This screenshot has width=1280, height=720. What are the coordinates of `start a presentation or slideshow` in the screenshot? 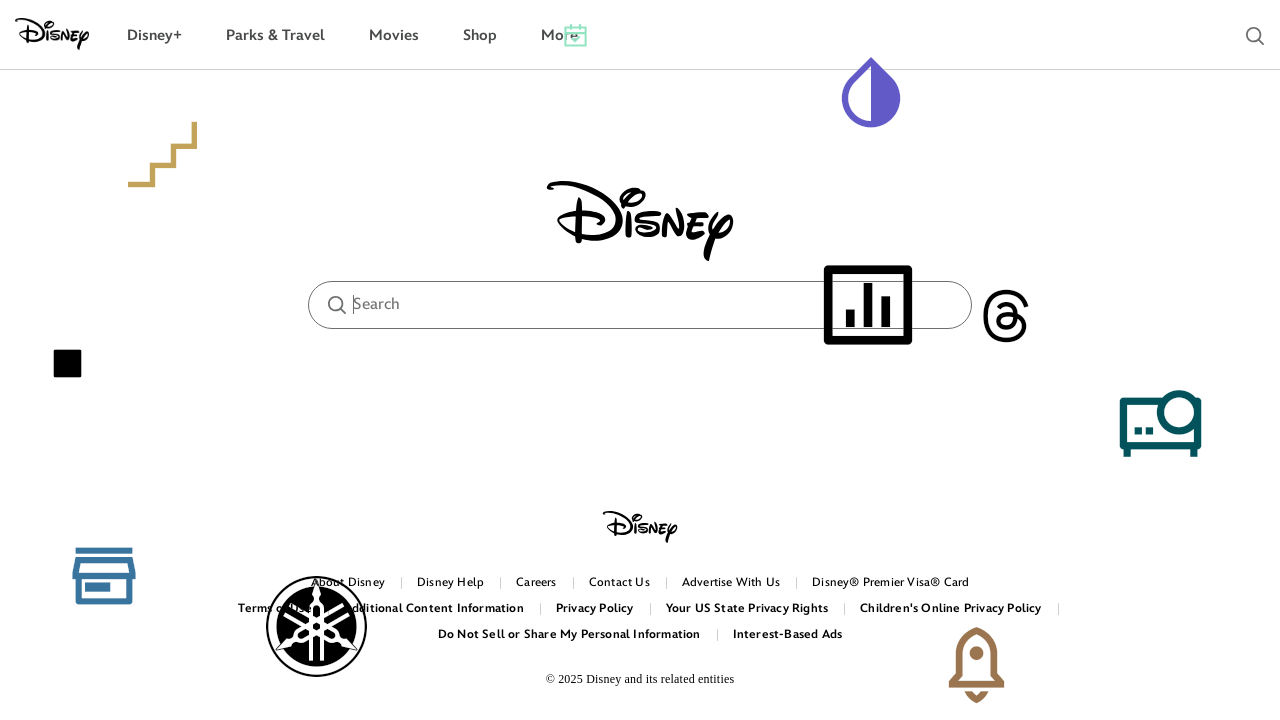 It's located at (1160, 423).